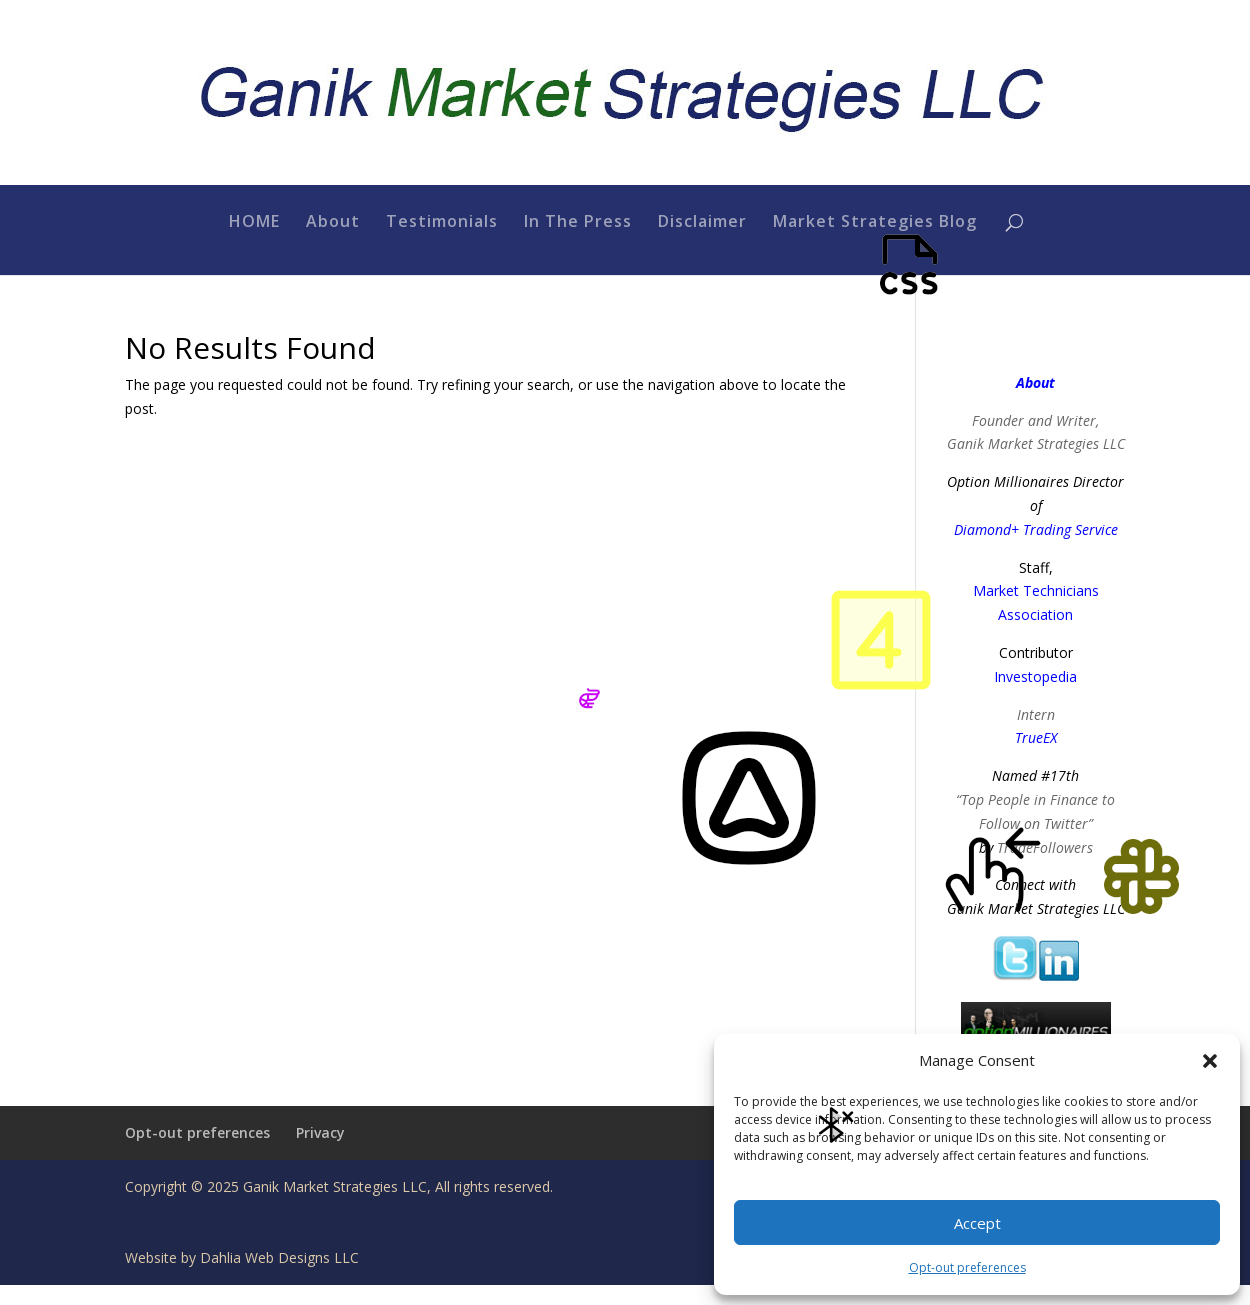 The image size is (1250, 1305). Describe the element at coordinates (881, 640) in the screenshot. I see `select or input the number four` at that location.